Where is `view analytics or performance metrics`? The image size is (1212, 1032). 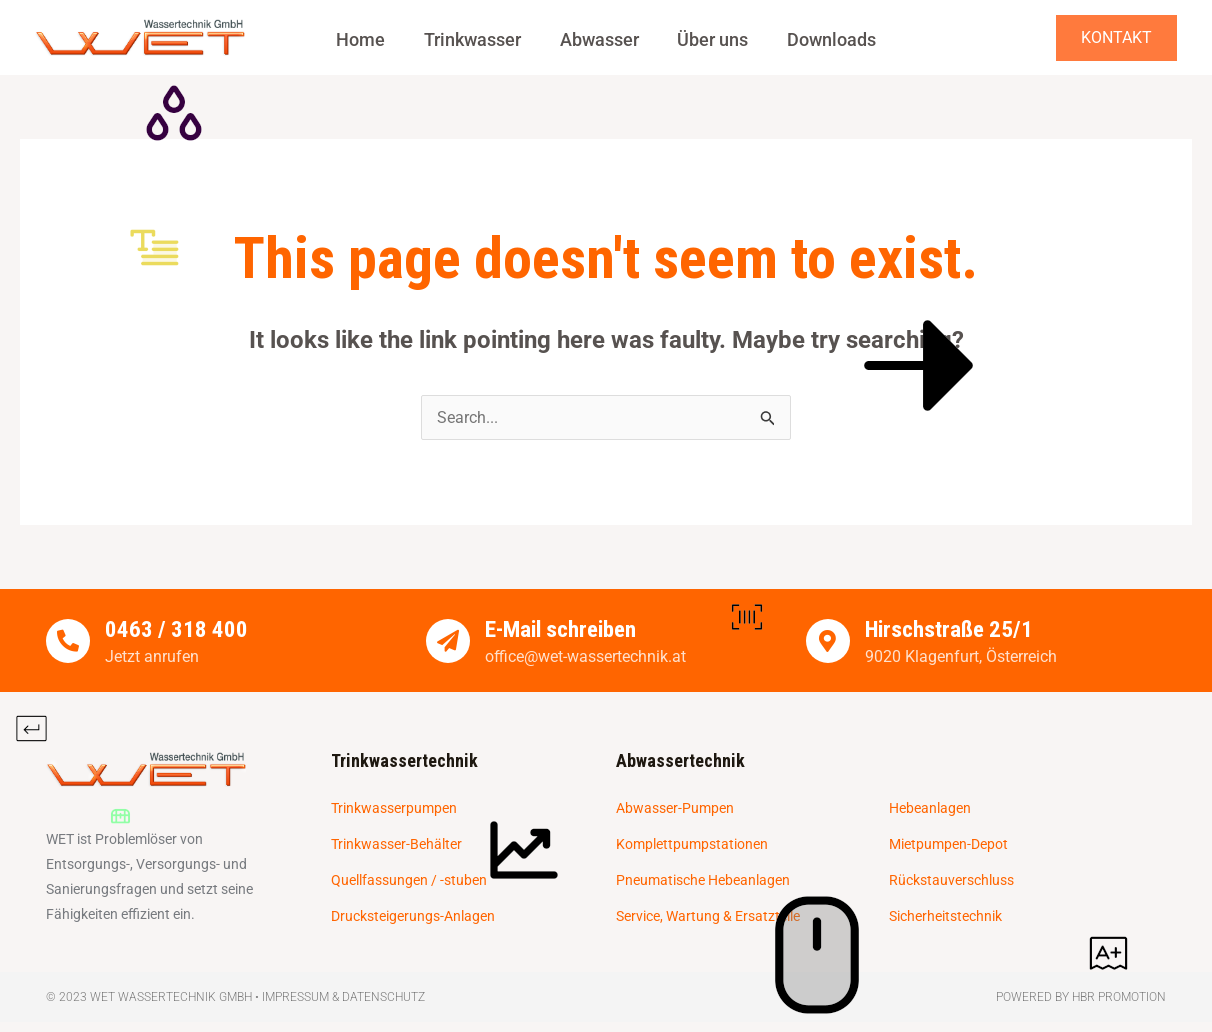 view analytics or performance metrics is located at coordinates (524, 850).